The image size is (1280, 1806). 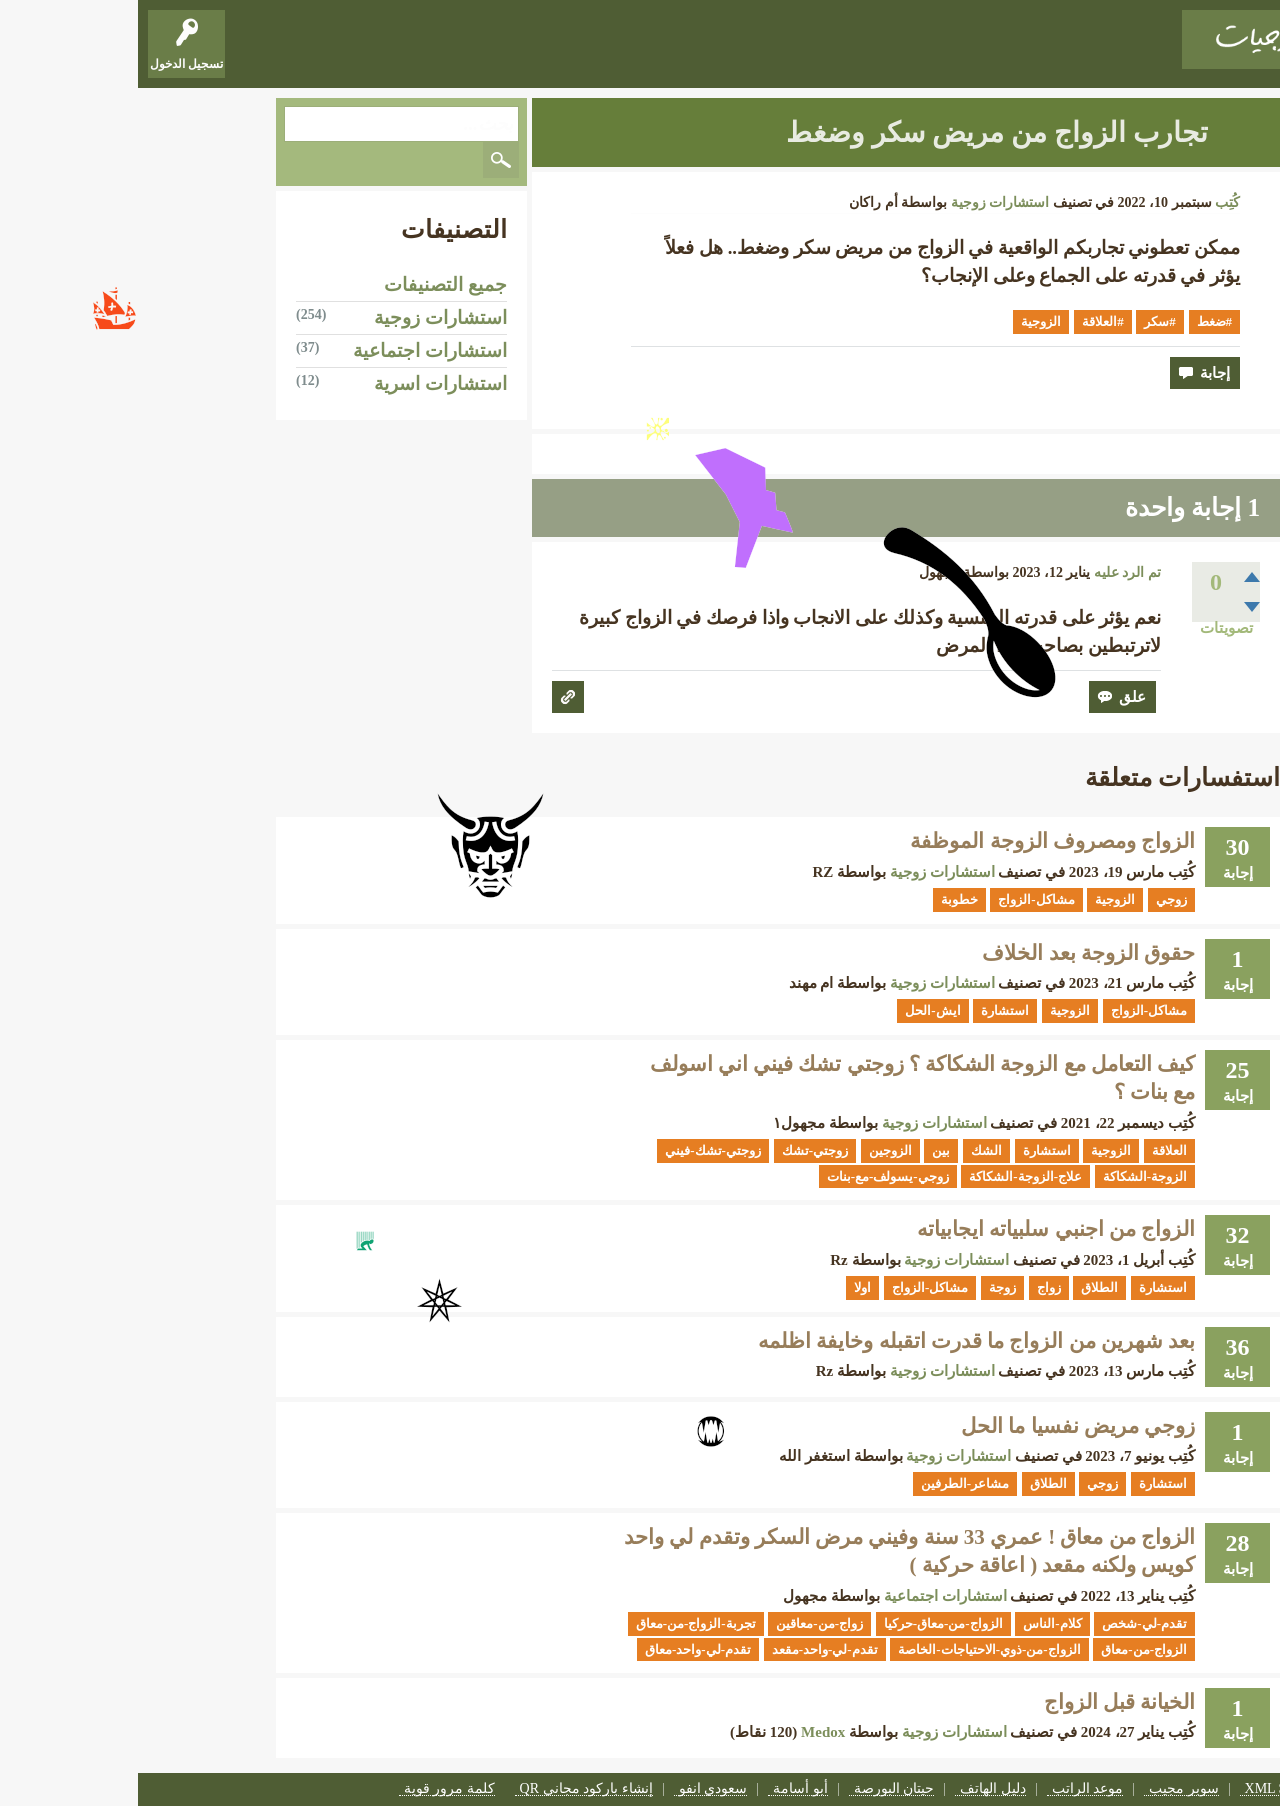 I want to click on select moldova as your country or region, so click(x=744, y=508).